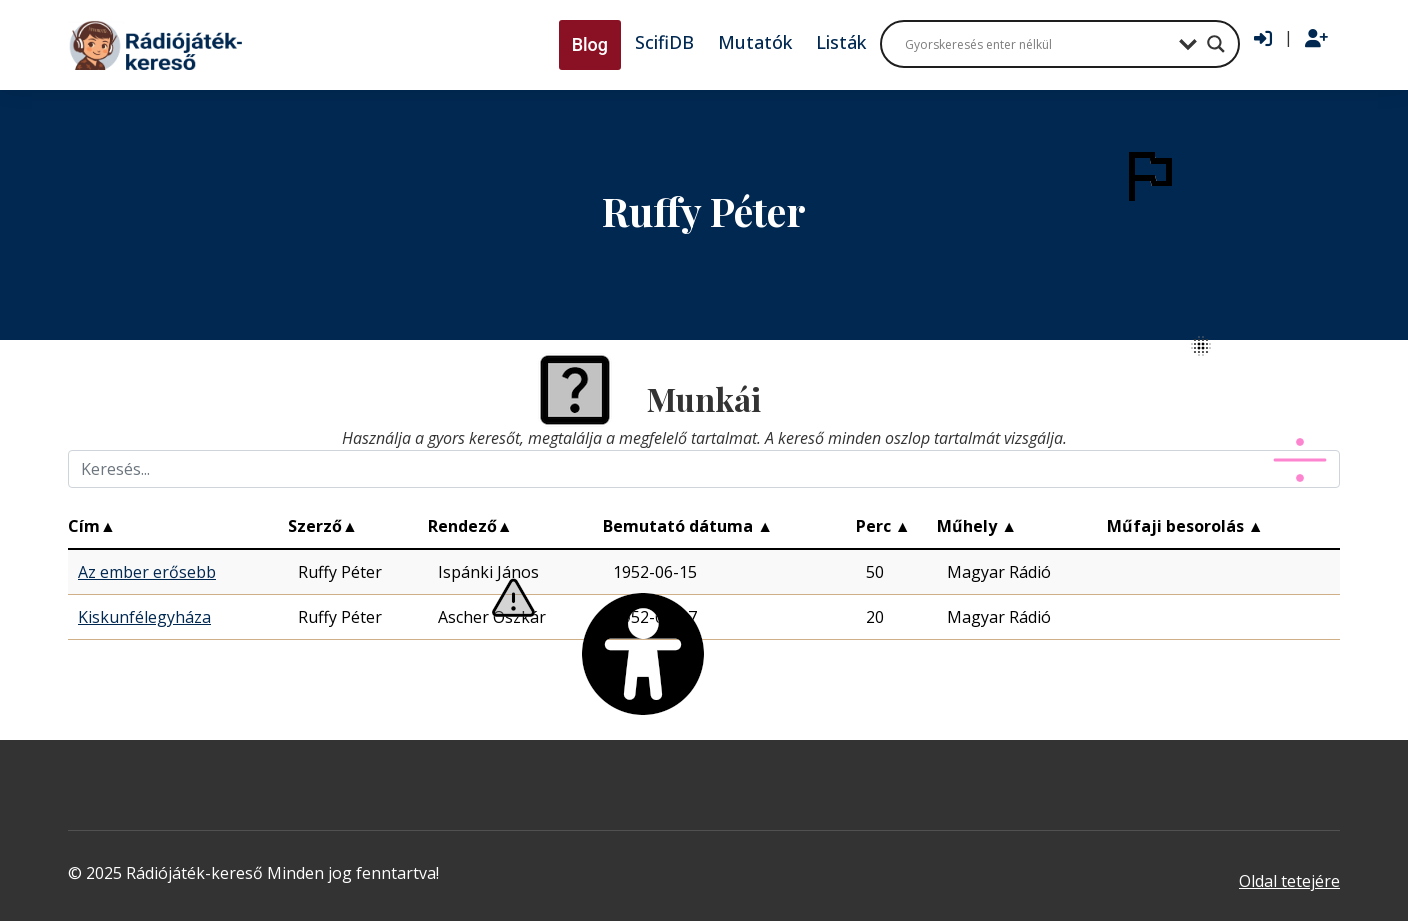 The image size is (1408, 921). What do you see at coordinates (513, 598) in the screenshot?
I see `indicates a warning or caution state` at bounding box center [513, 598].